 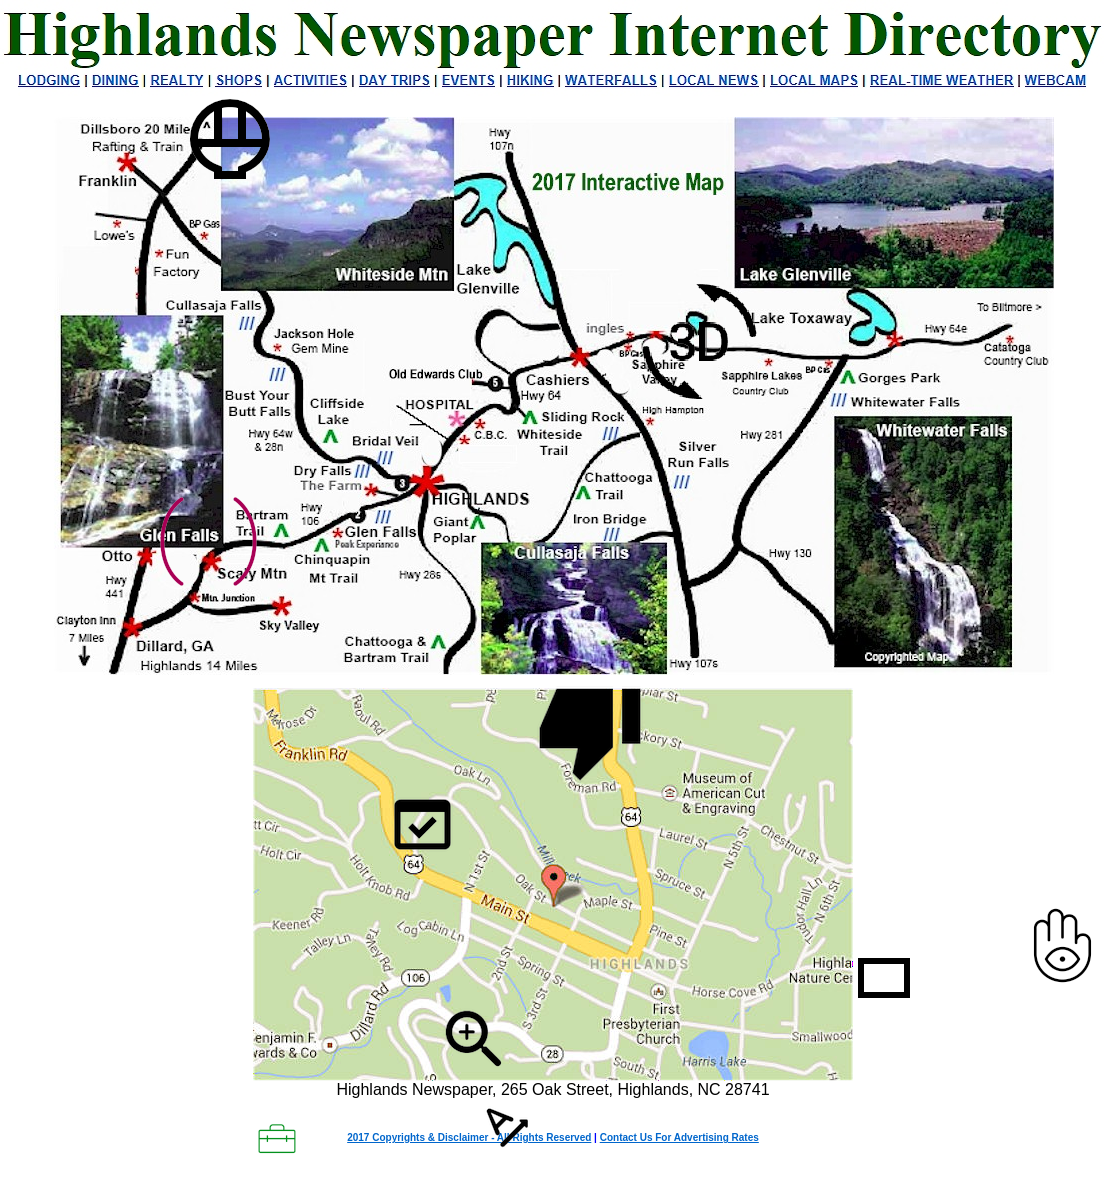 What do you see at coordinates (506, 1126) in the screenshot?
I see `rotate text at an upward angle` at bounding box center [506, 1126].